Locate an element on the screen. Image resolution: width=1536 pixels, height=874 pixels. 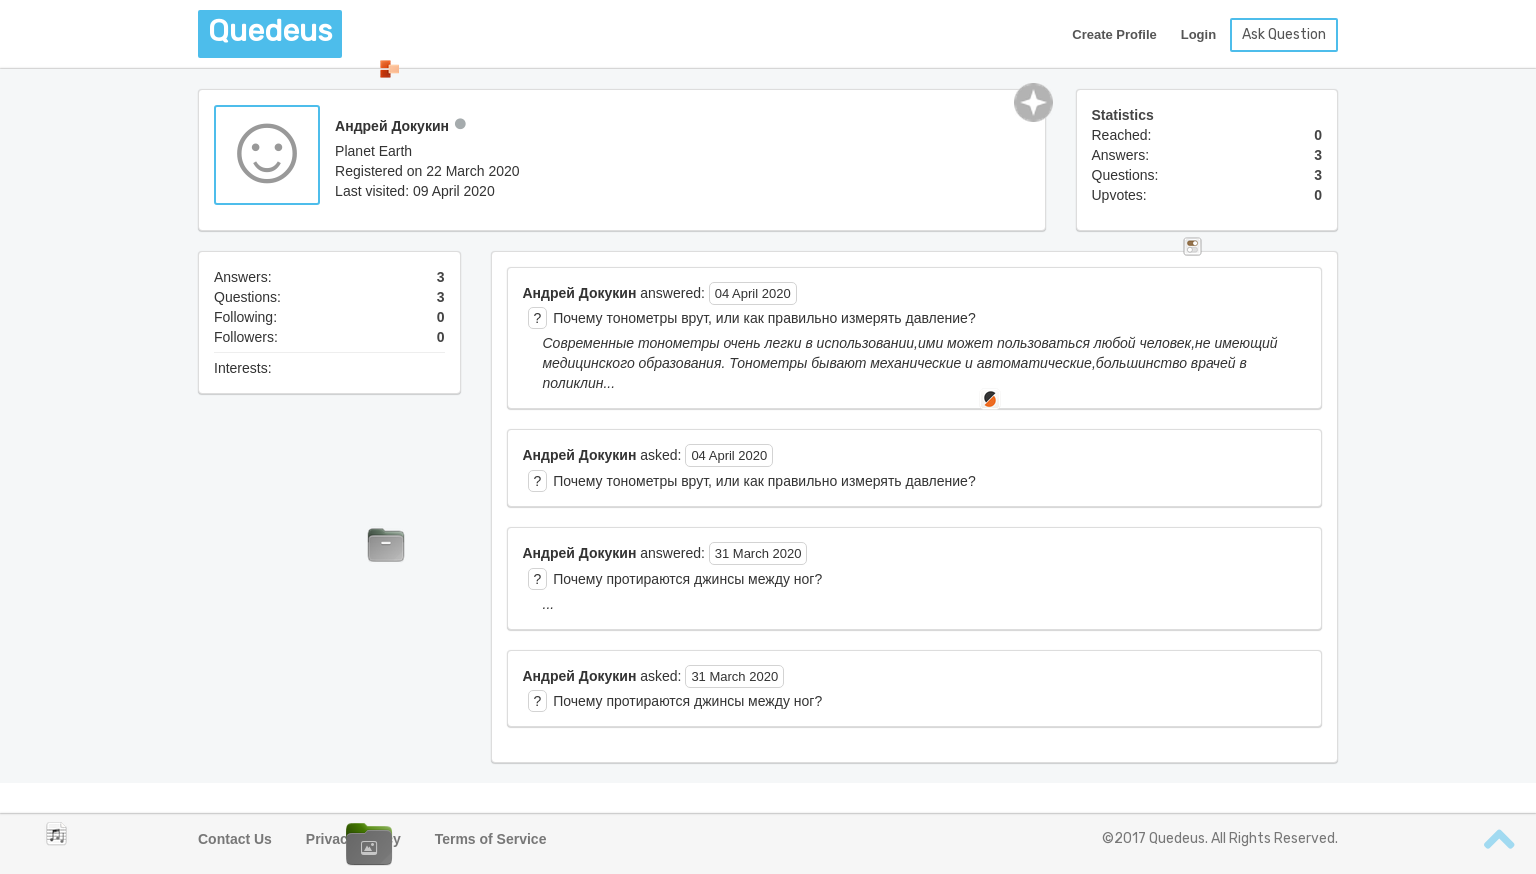
open PrusaSlicer 3D printing software is located at coordinates (990, 399).